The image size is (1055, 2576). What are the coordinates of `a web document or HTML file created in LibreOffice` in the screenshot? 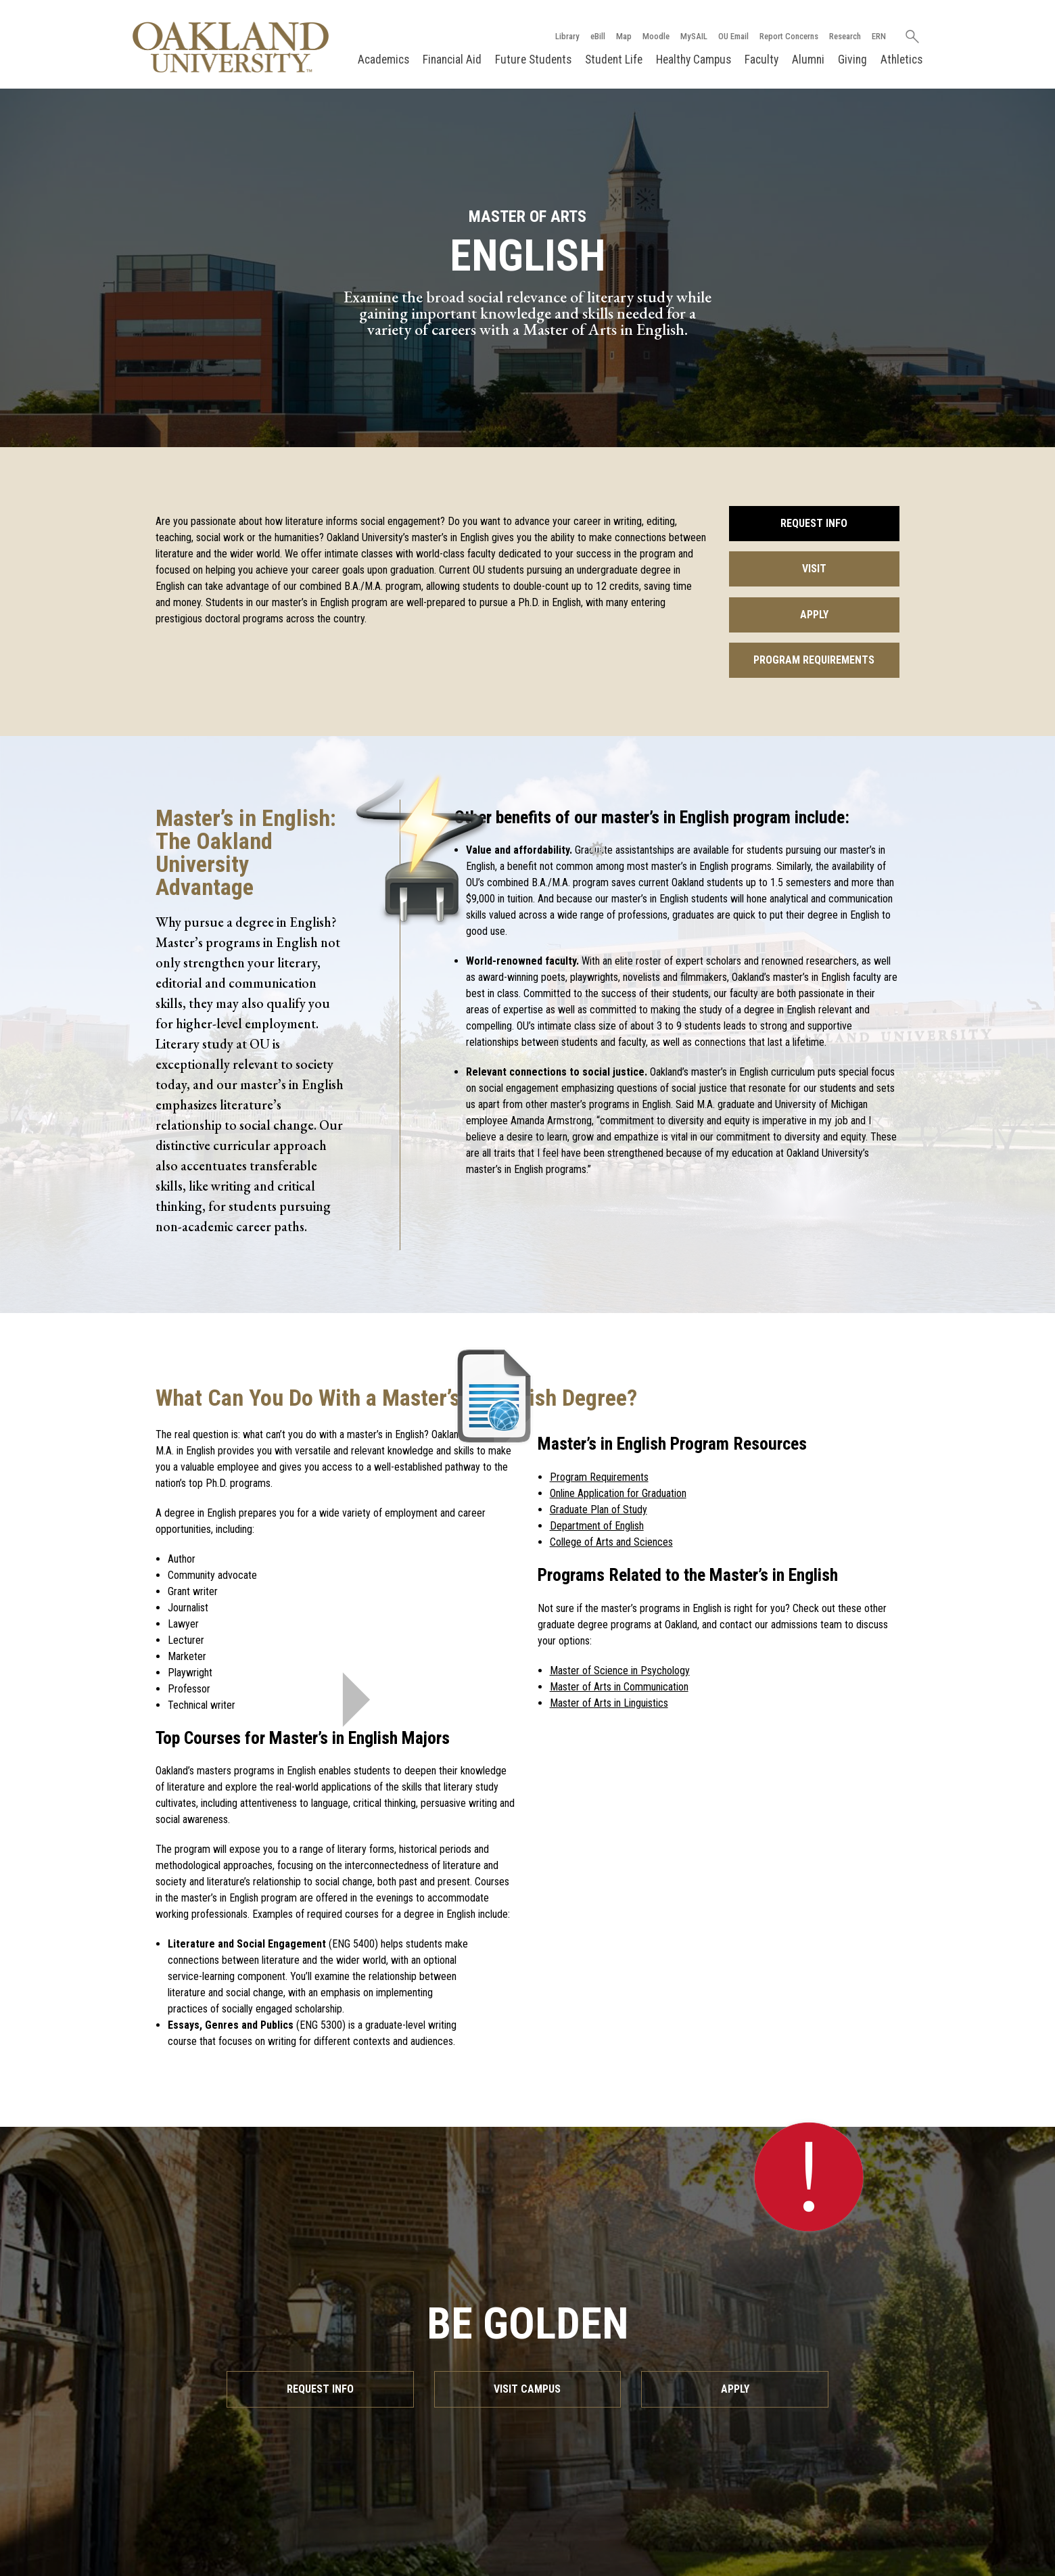 It's located at (494, 1396).